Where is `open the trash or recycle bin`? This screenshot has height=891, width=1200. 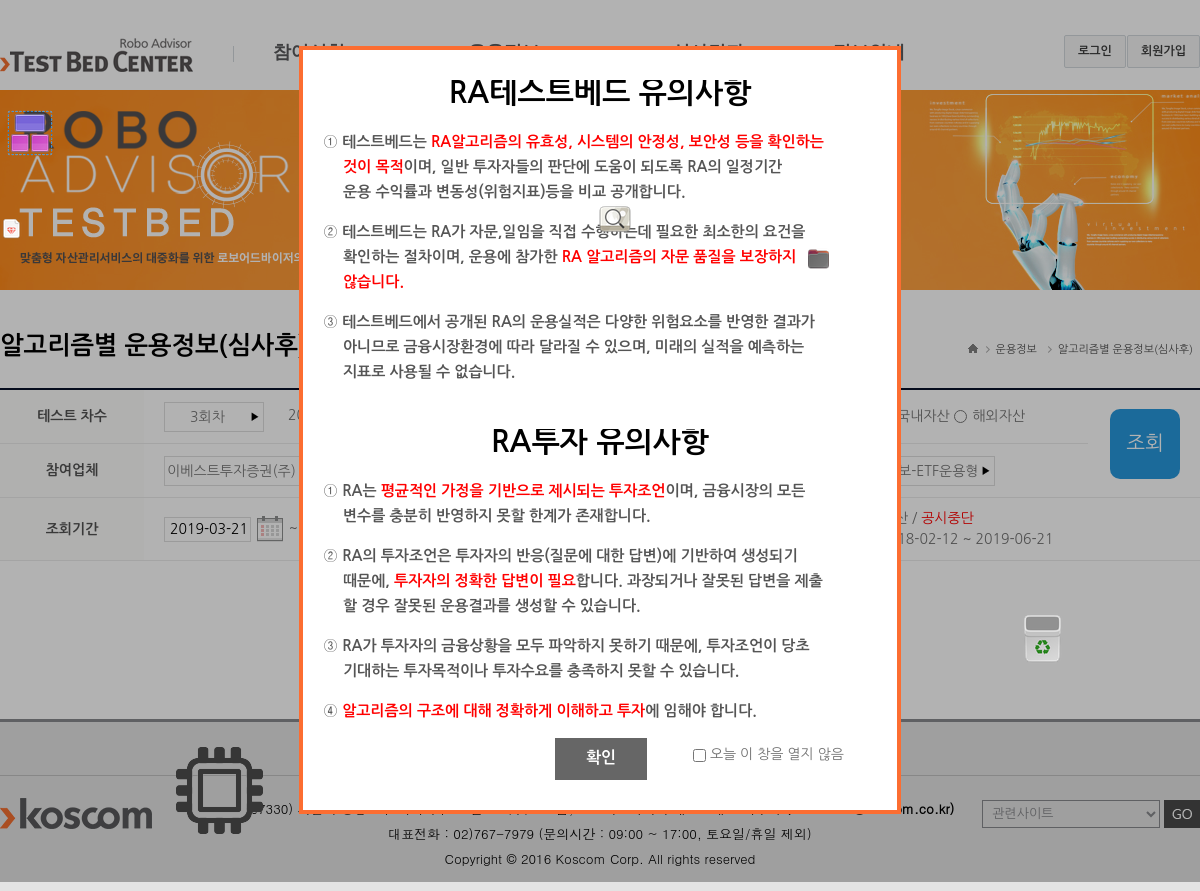
open the trash or recycle bin is located at coordinates (1042, 638).